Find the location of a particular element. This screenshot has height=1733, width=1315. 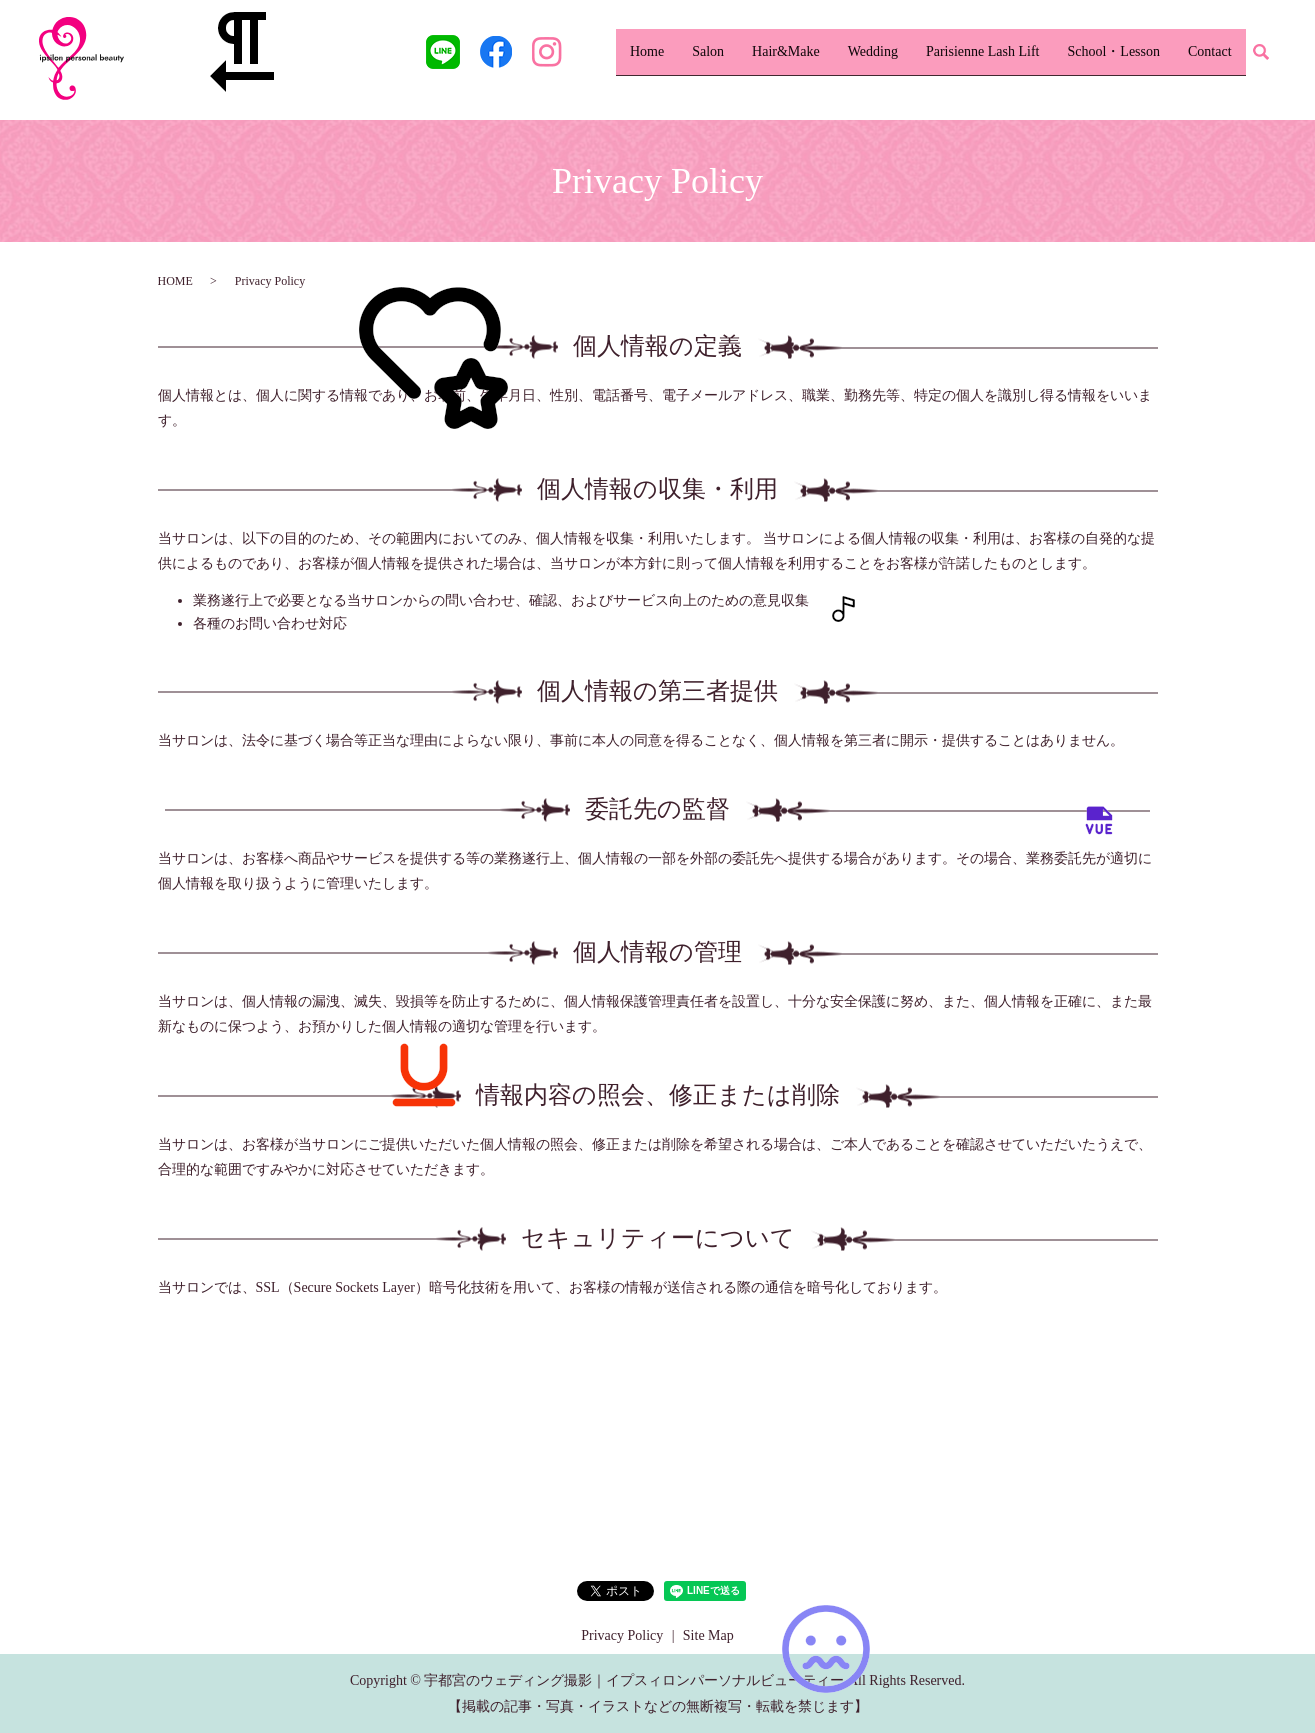

indicates a nervous or anxious status is located at coordinates (826, 1649).